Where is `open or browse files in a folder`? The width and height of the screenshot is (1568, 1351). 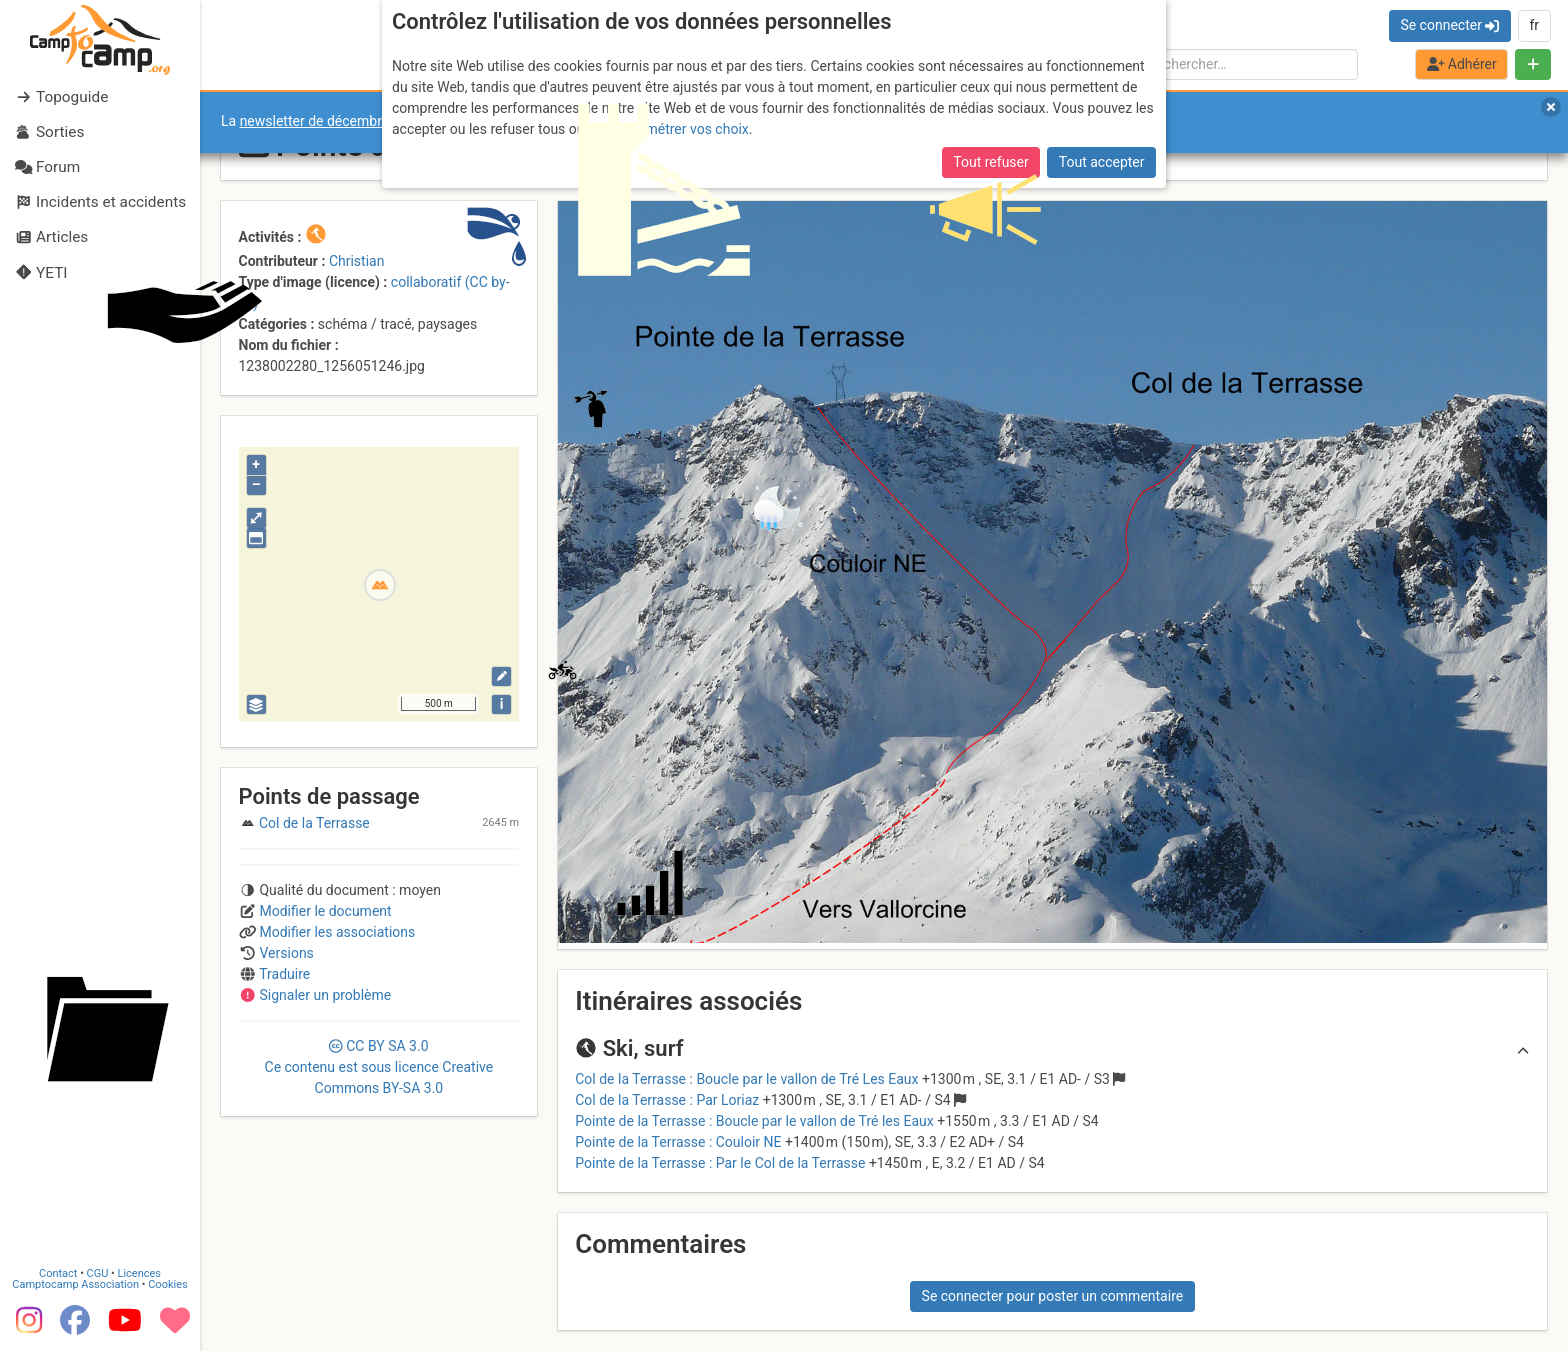
open or browse files in a folder is located at coordinates (106, 1027).